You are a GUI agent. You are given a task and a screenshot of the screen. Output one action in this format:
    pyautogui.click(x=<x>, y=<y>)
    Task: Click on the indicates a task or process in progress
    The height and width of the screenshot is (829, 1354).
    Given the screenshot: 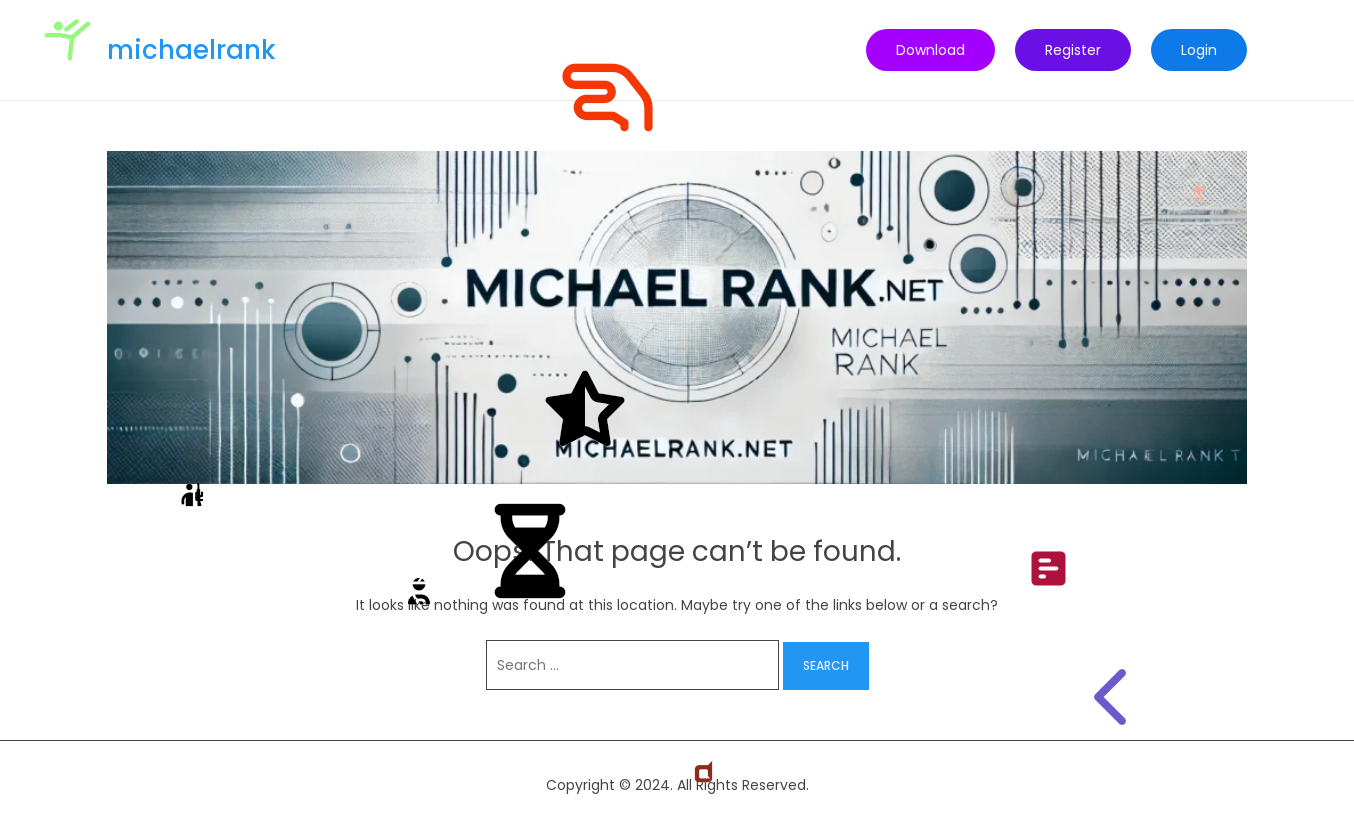 What is the action you would take?
    pyautogui.click(x=530, y=551)
    